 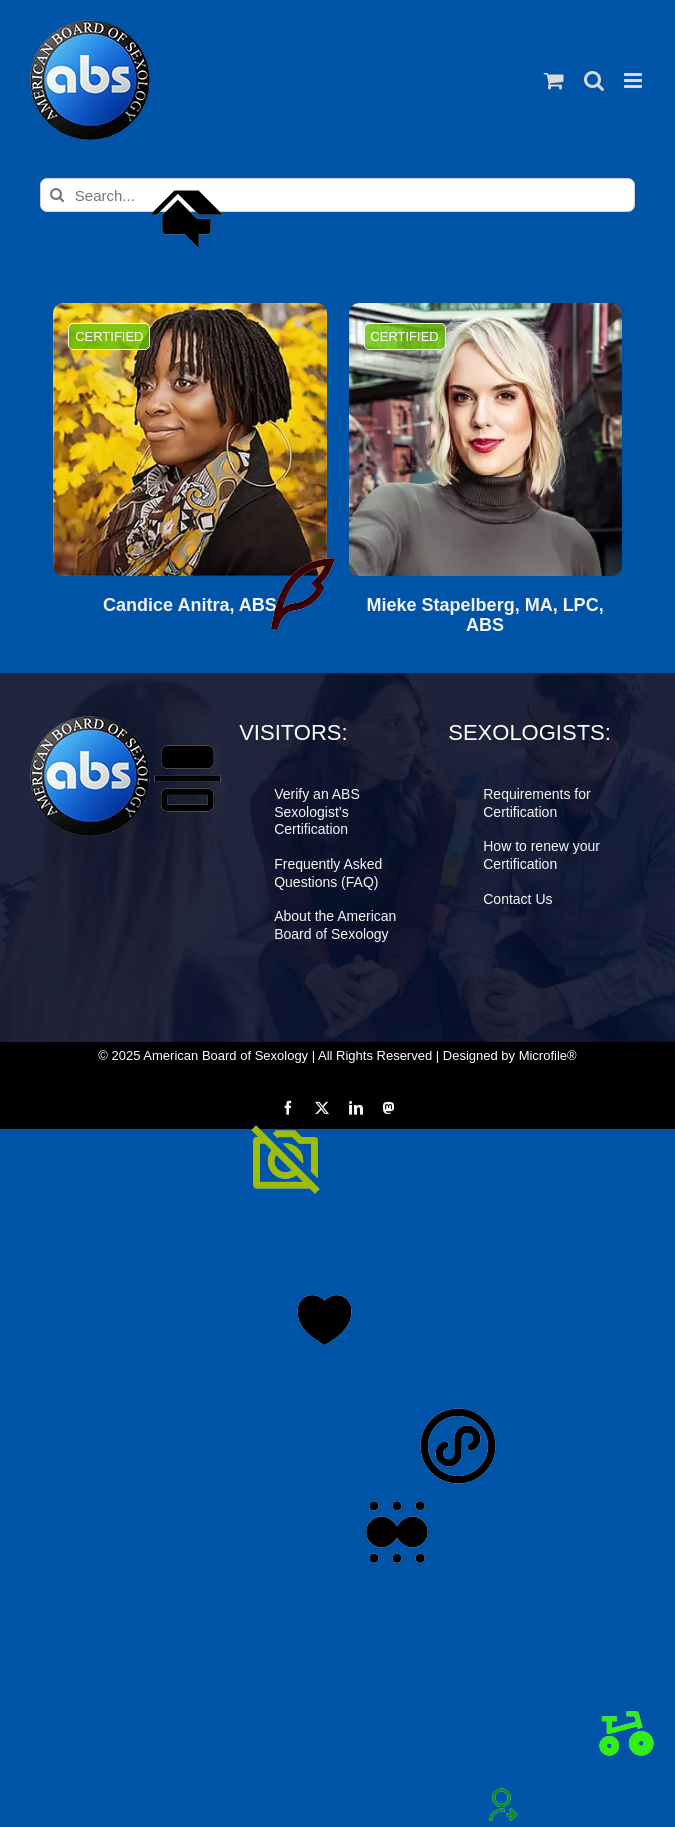 I want to click on share a user profile with others, so click(x=501, y=1805).